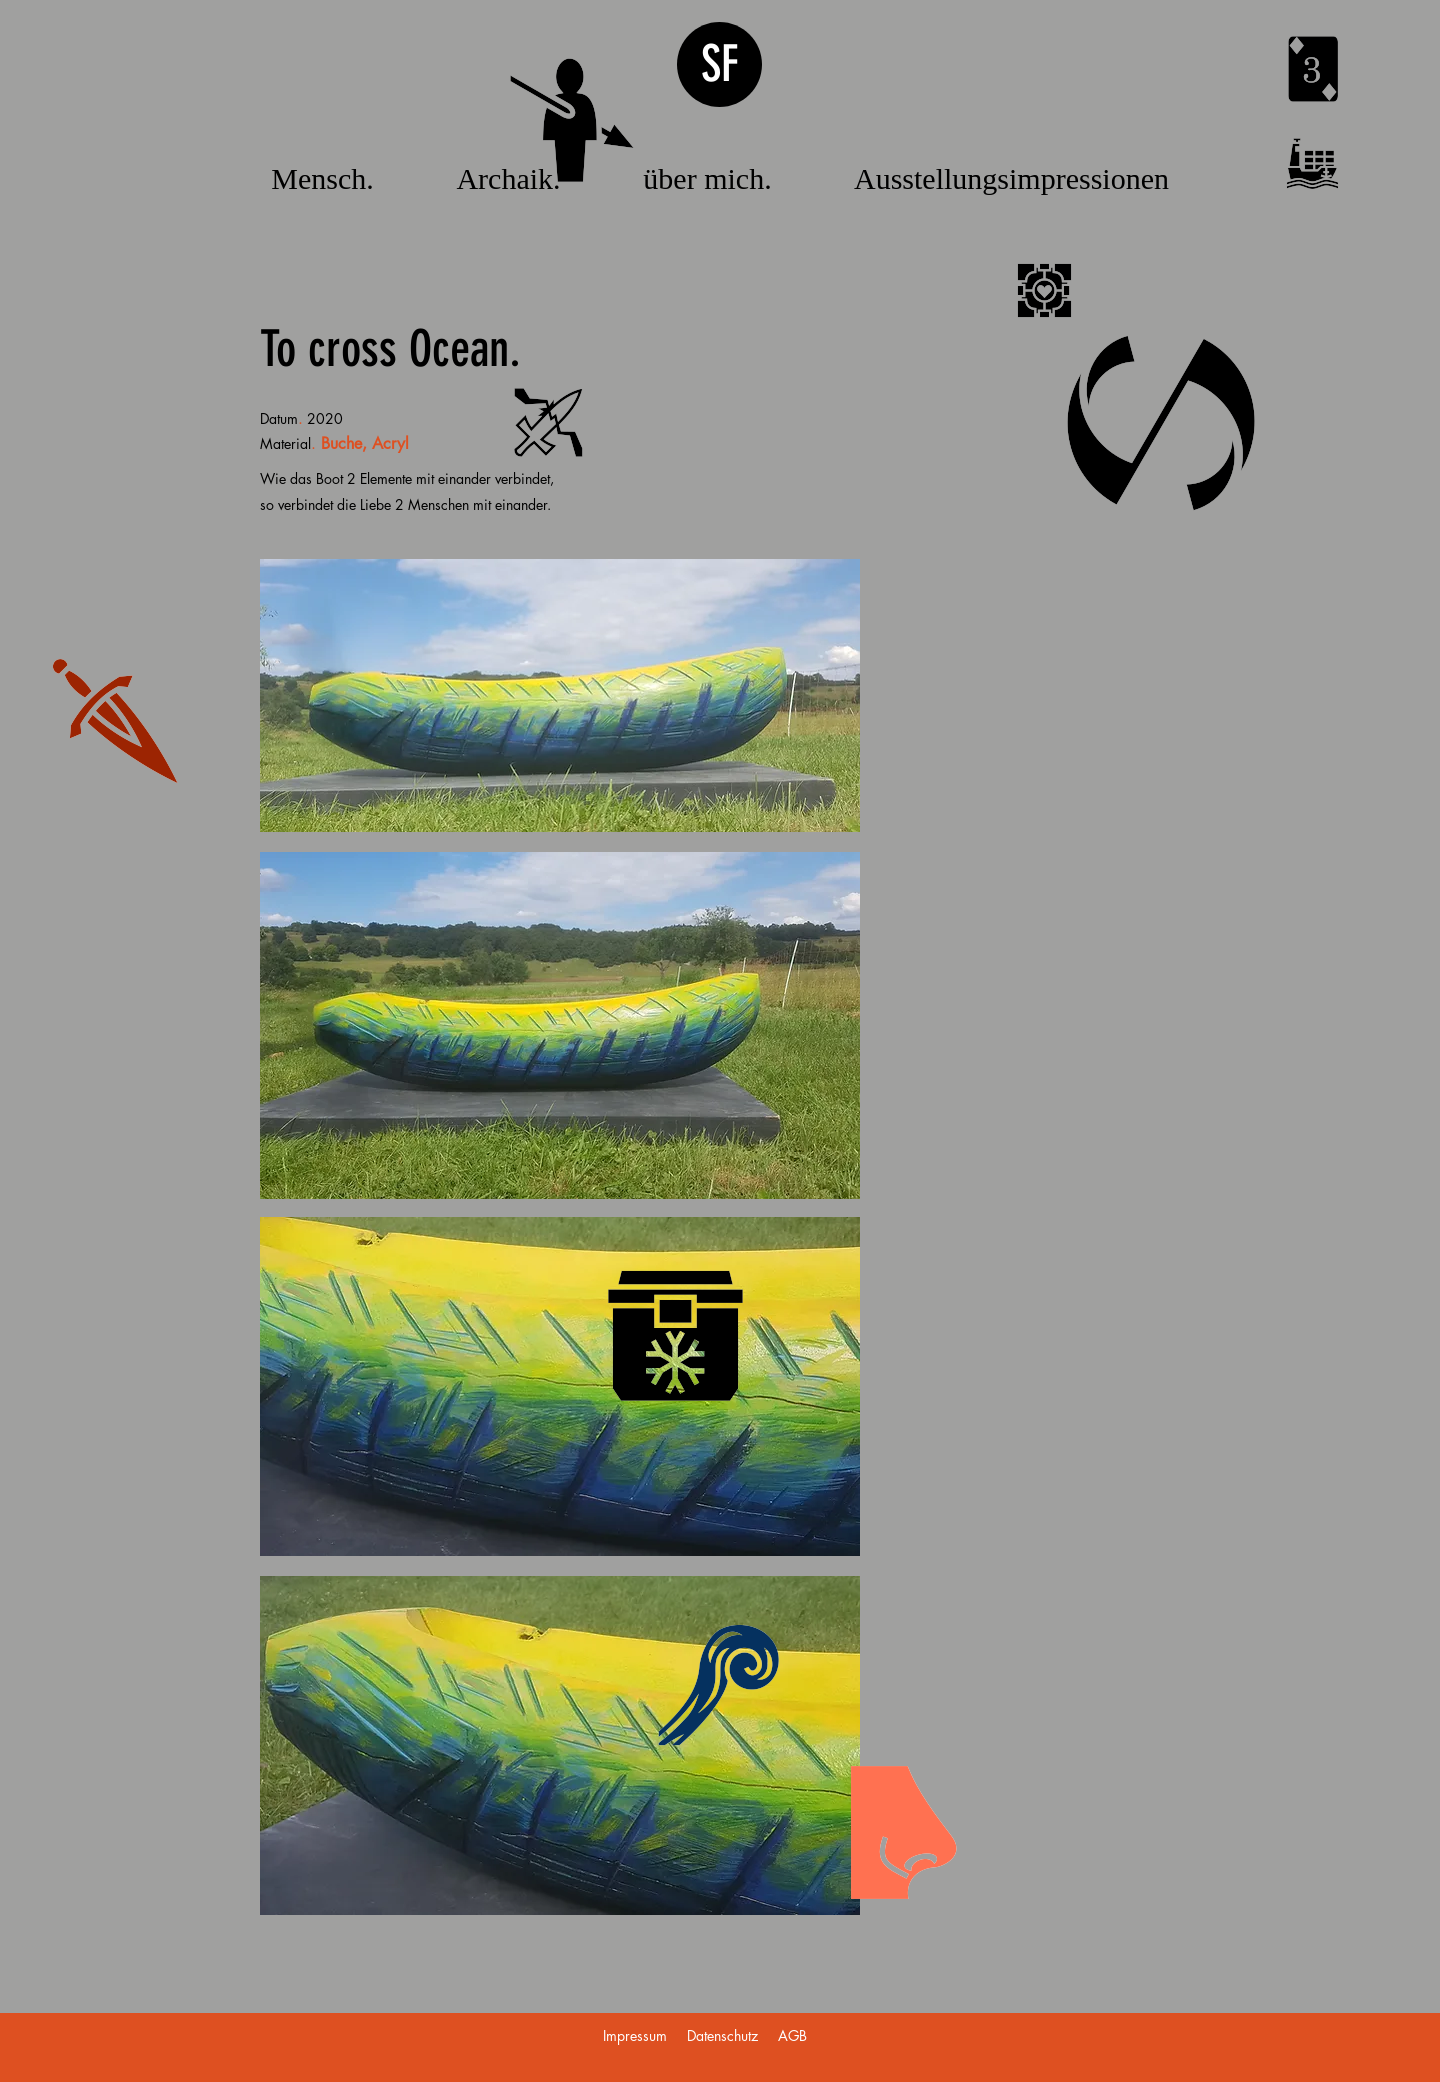  Describe the element at coordinates (1044, 290) in the screenshot. I see `companion cube item or collectible from Portal` at that location.